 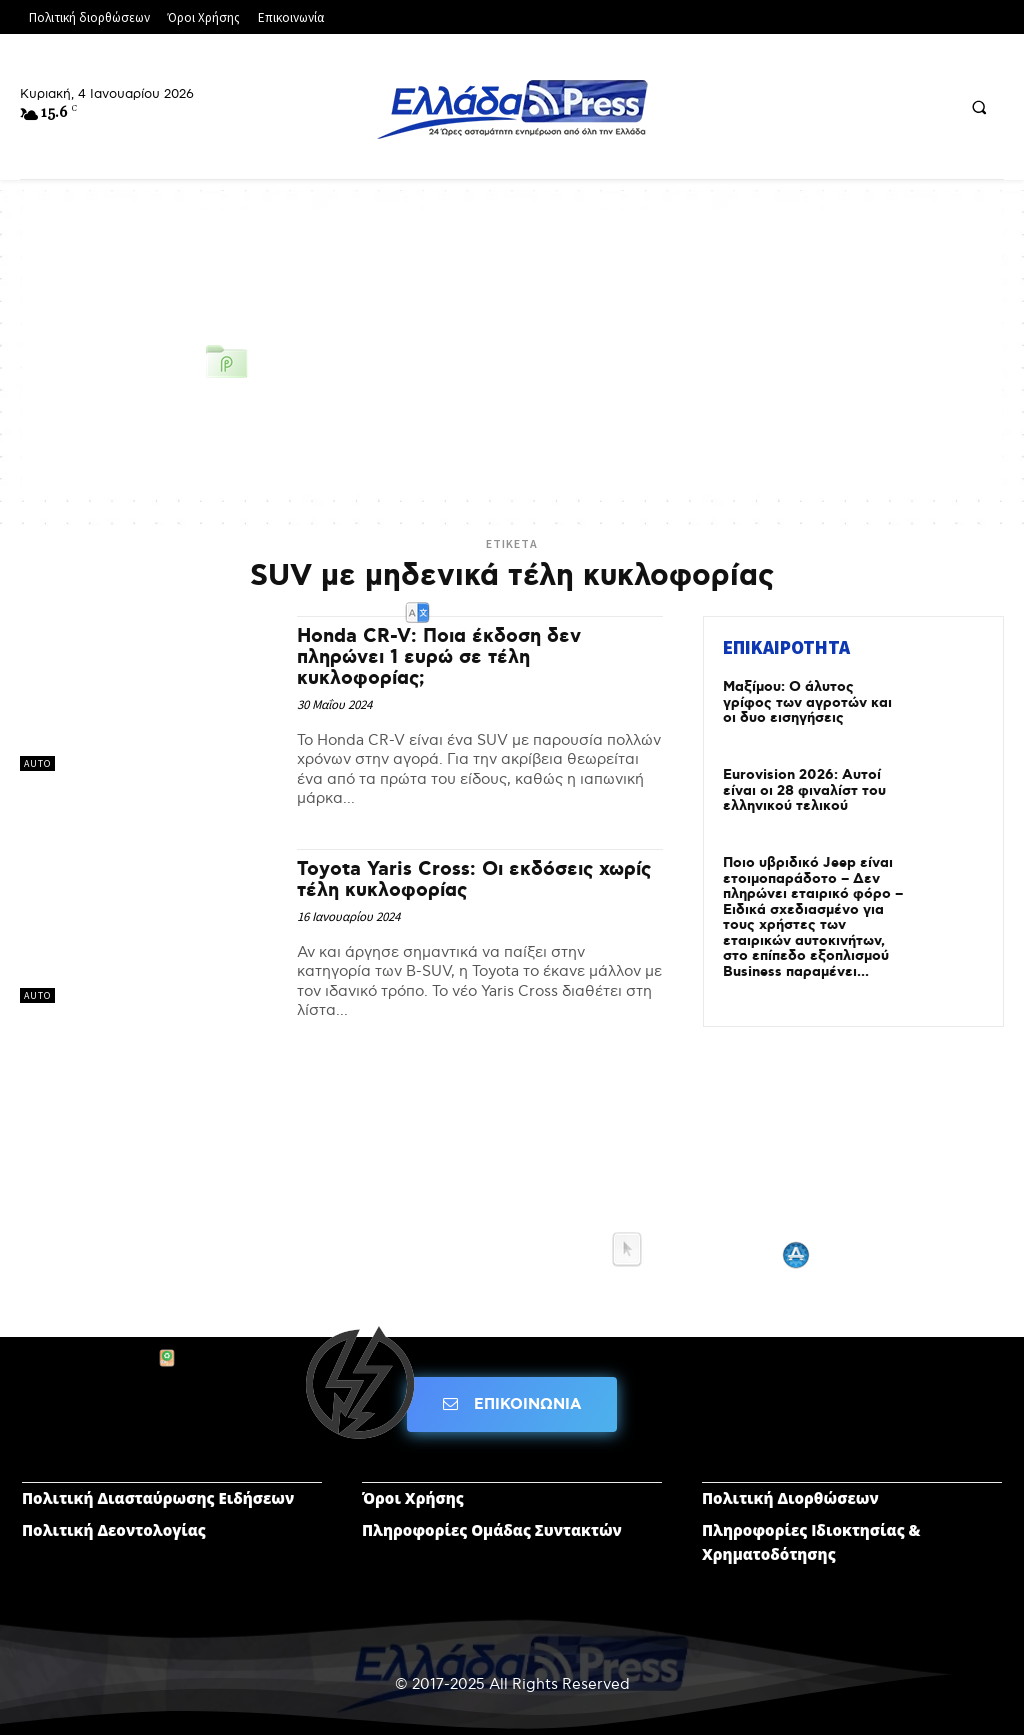 I want to click on system is cleaning up unused packages, so click(x=167, y=1358).